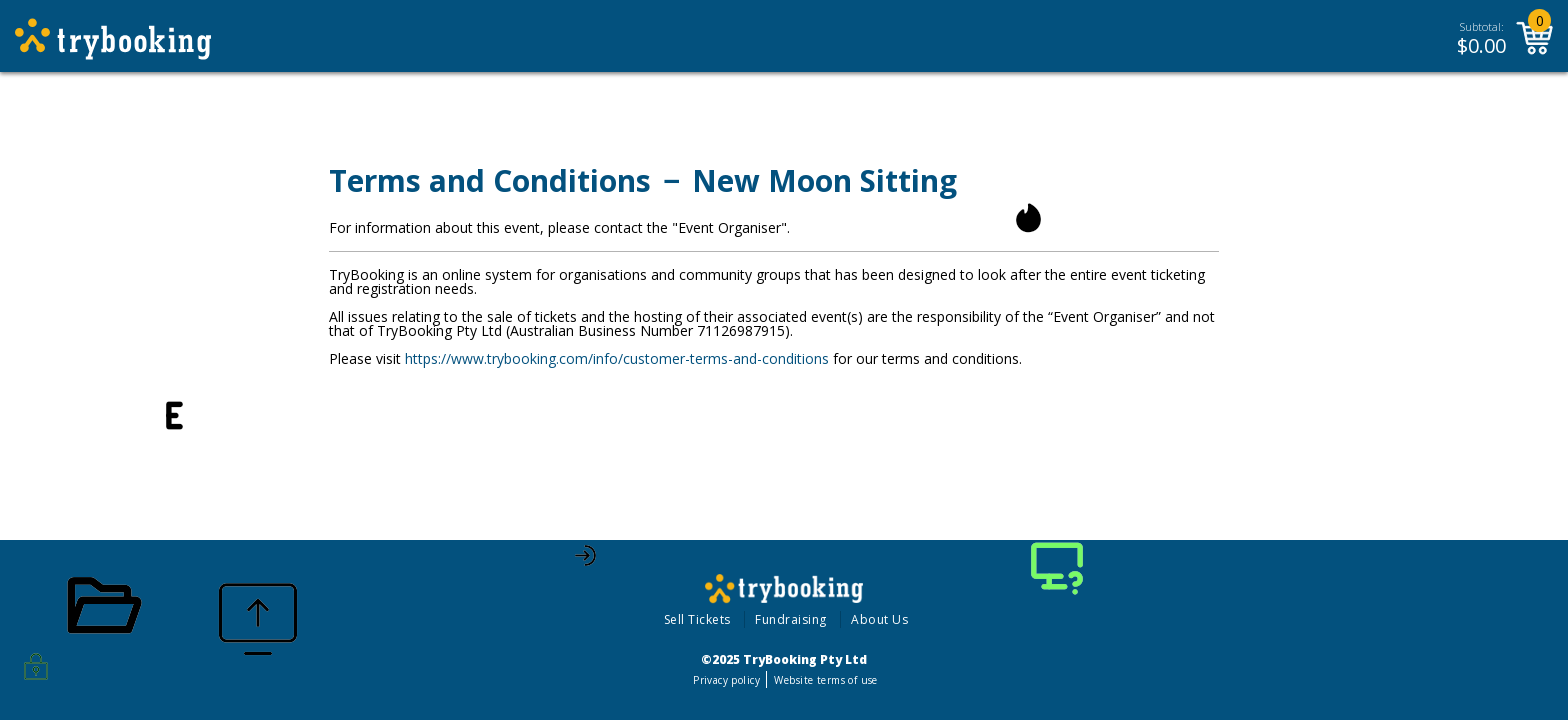  What do you see at coordinates (36, 668) in the screenshot?
I see `access security or privacy settings` at bounding box center [36, 668].